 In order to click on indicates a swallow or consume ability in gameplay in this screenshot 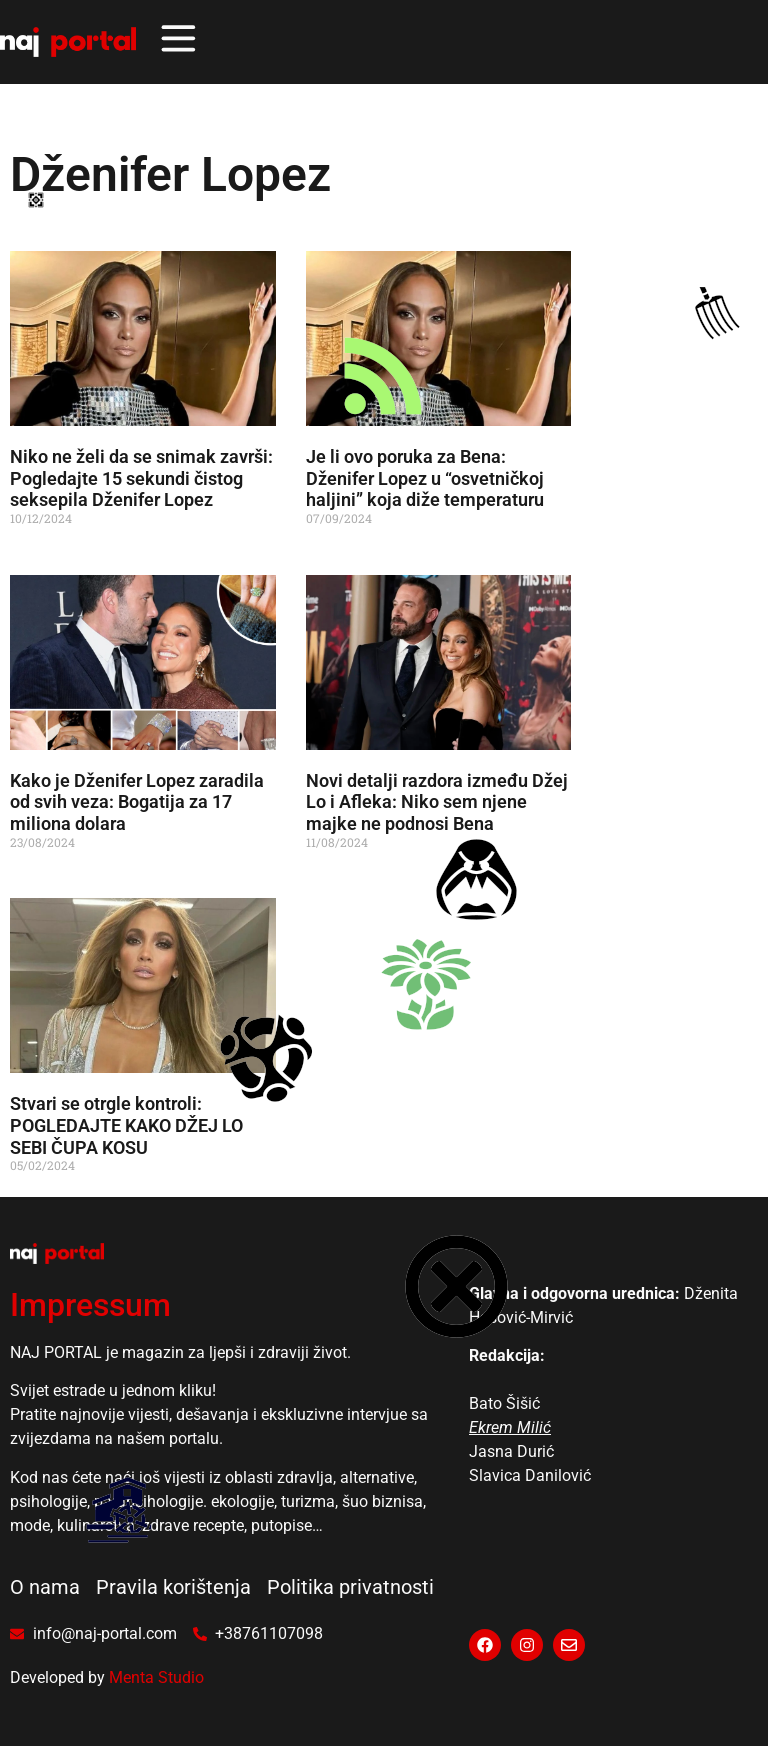, I will do `click(476, 879)`.